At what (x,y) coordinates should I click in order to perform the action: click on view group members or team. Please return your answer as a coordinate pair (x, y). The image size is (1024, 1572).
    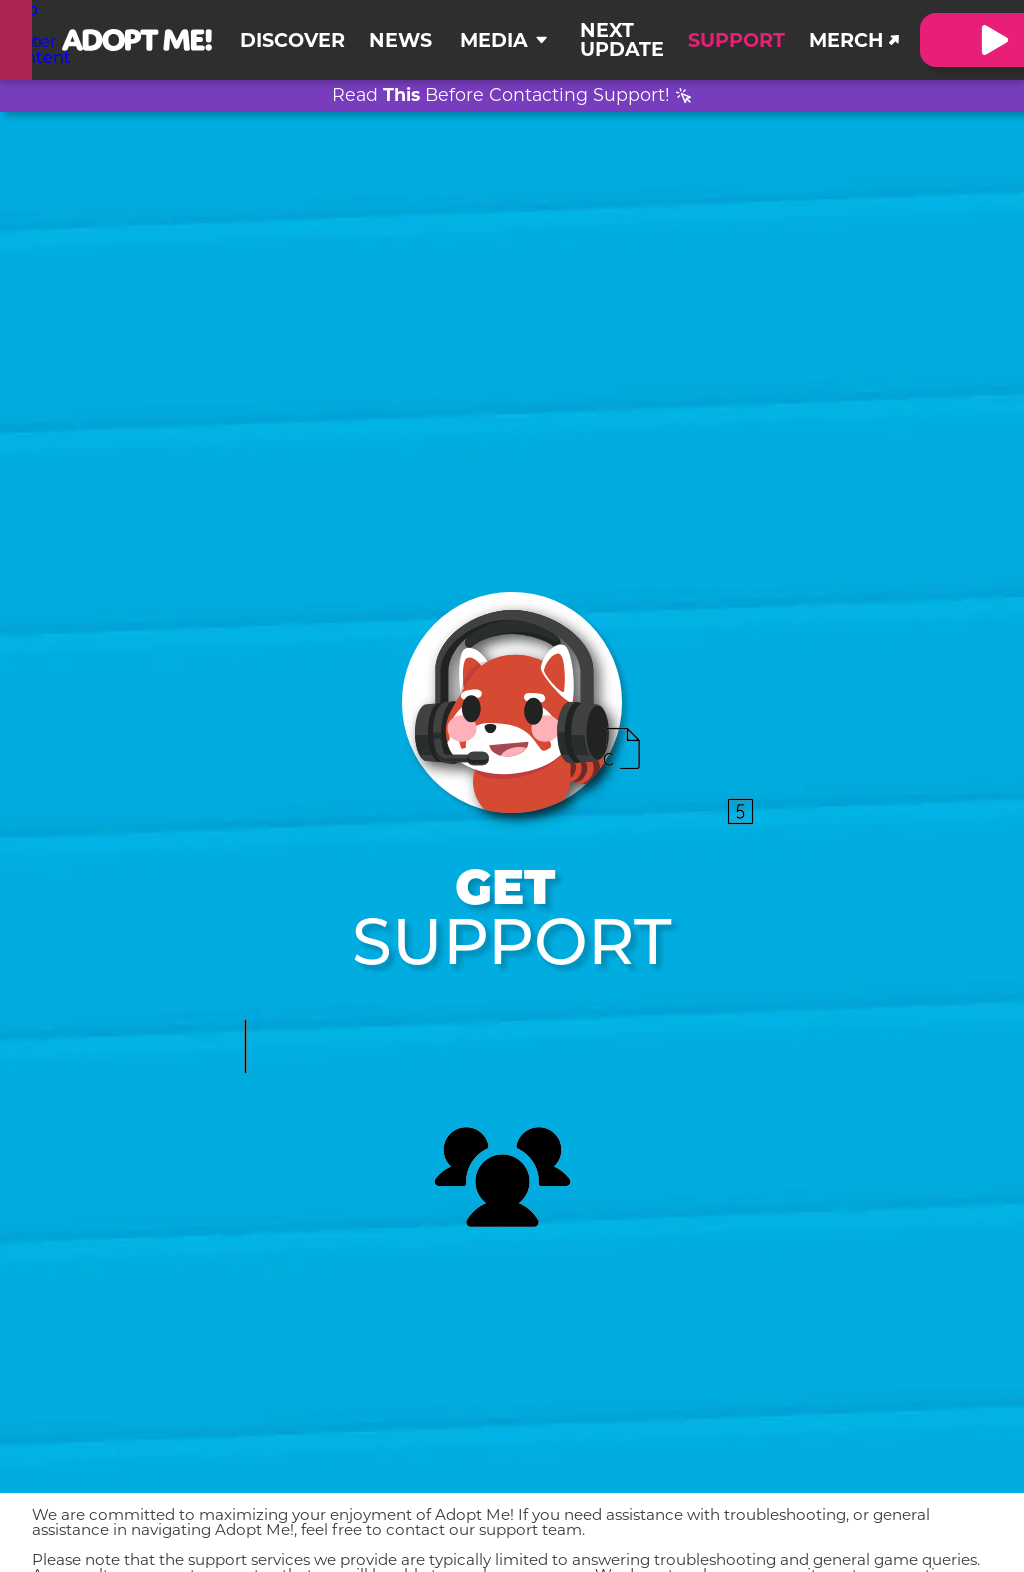
    Looking at the image, I should click on (502, 1172).